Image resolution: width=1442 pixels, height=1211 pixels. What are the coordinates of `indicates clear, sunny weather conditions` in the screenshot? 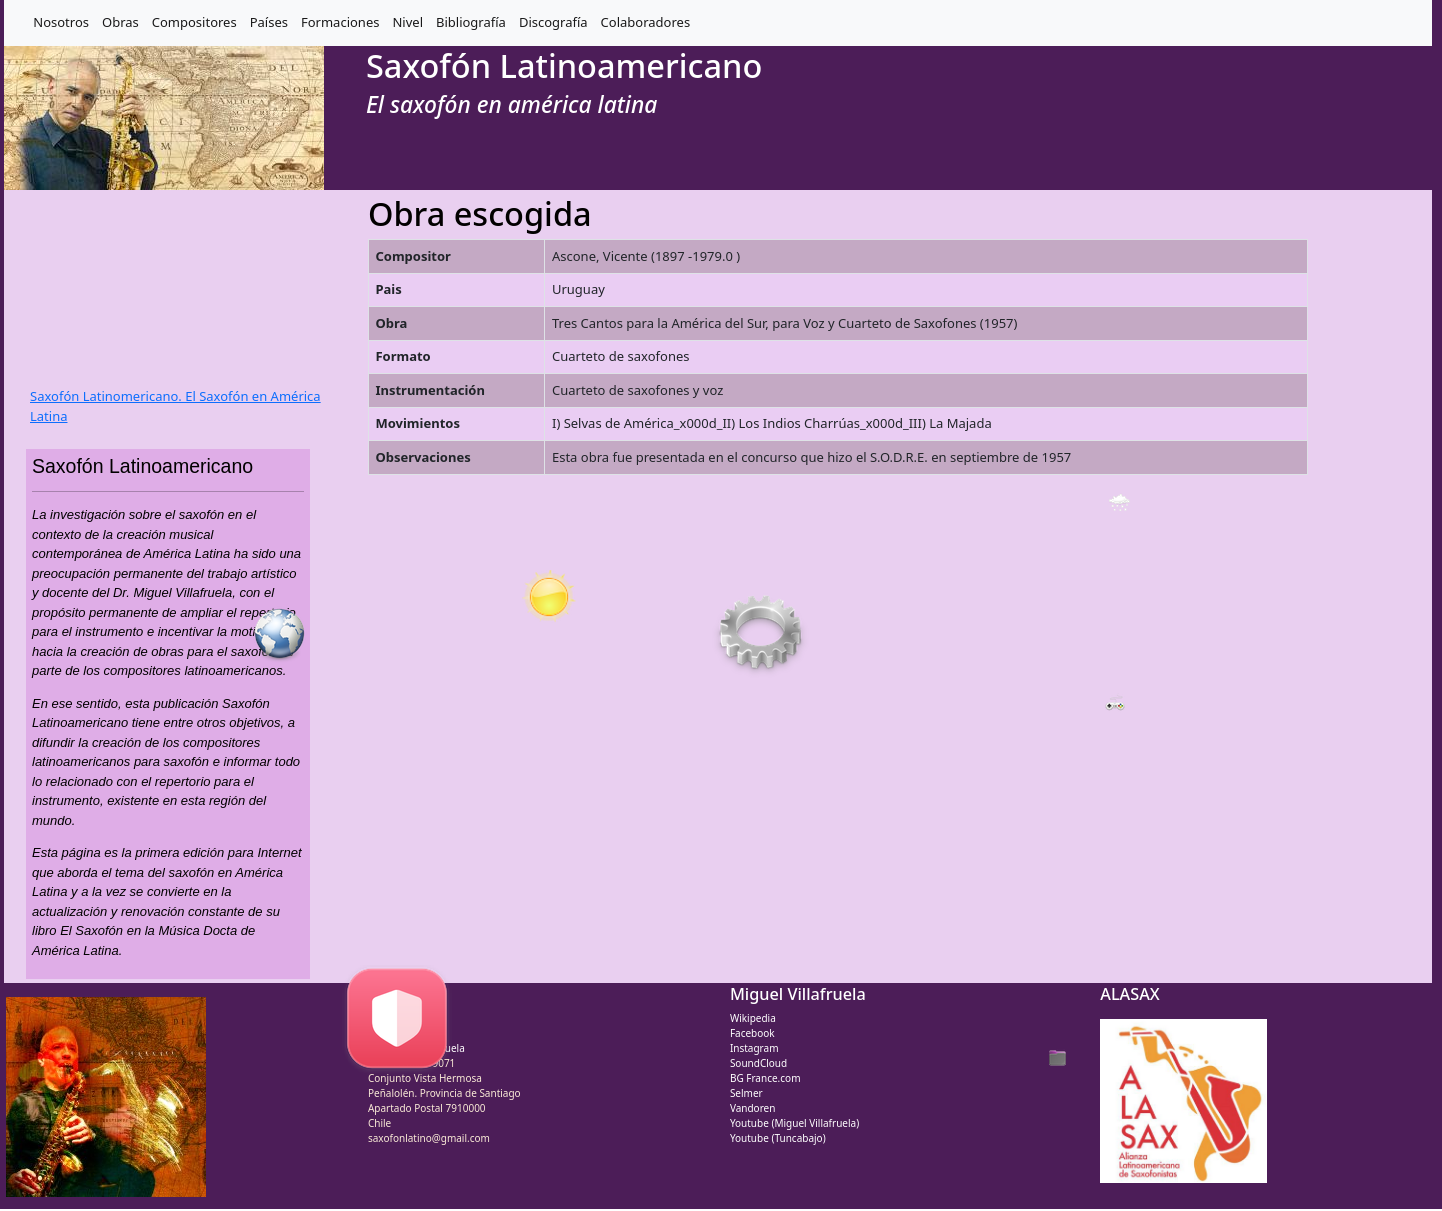 It's located at (549, 597).